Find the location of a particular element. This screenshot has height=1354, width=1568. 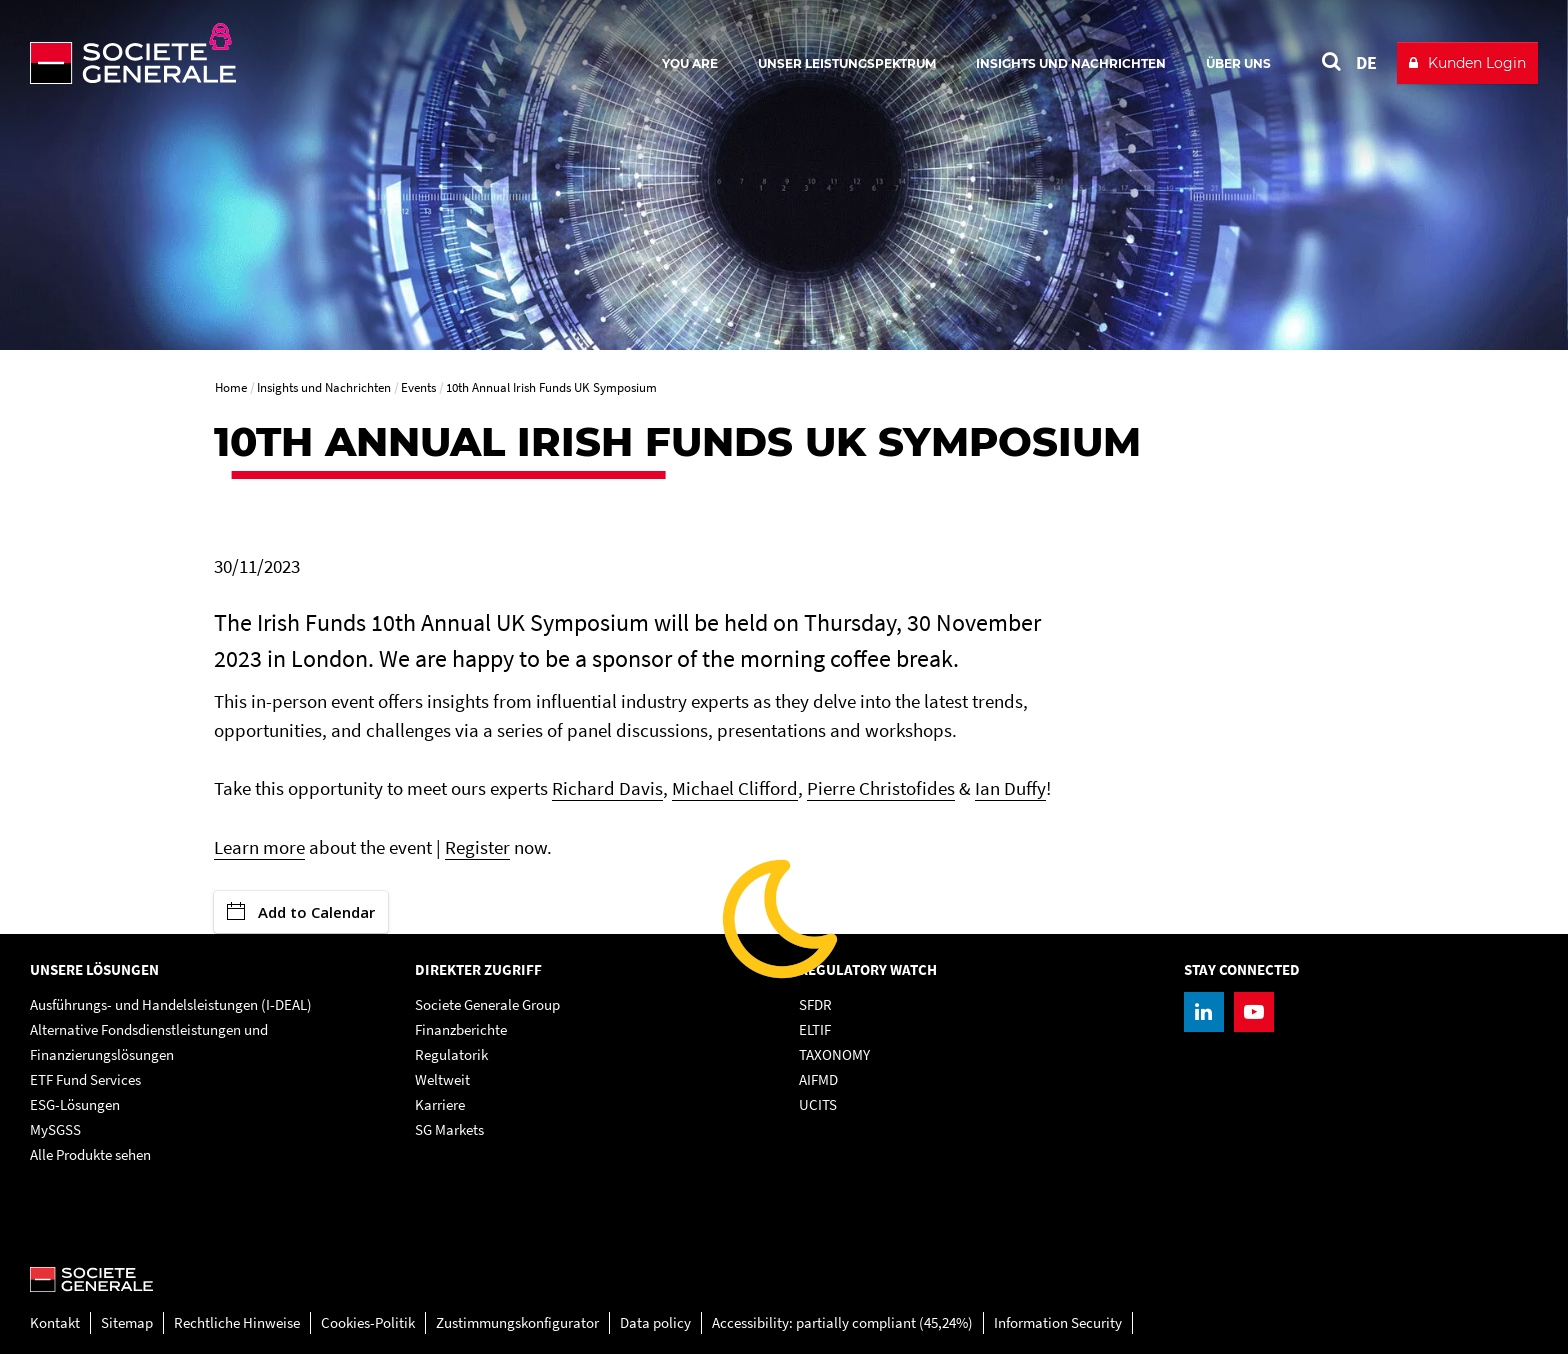

open QQ messenger is located at coordinates (220, 36).